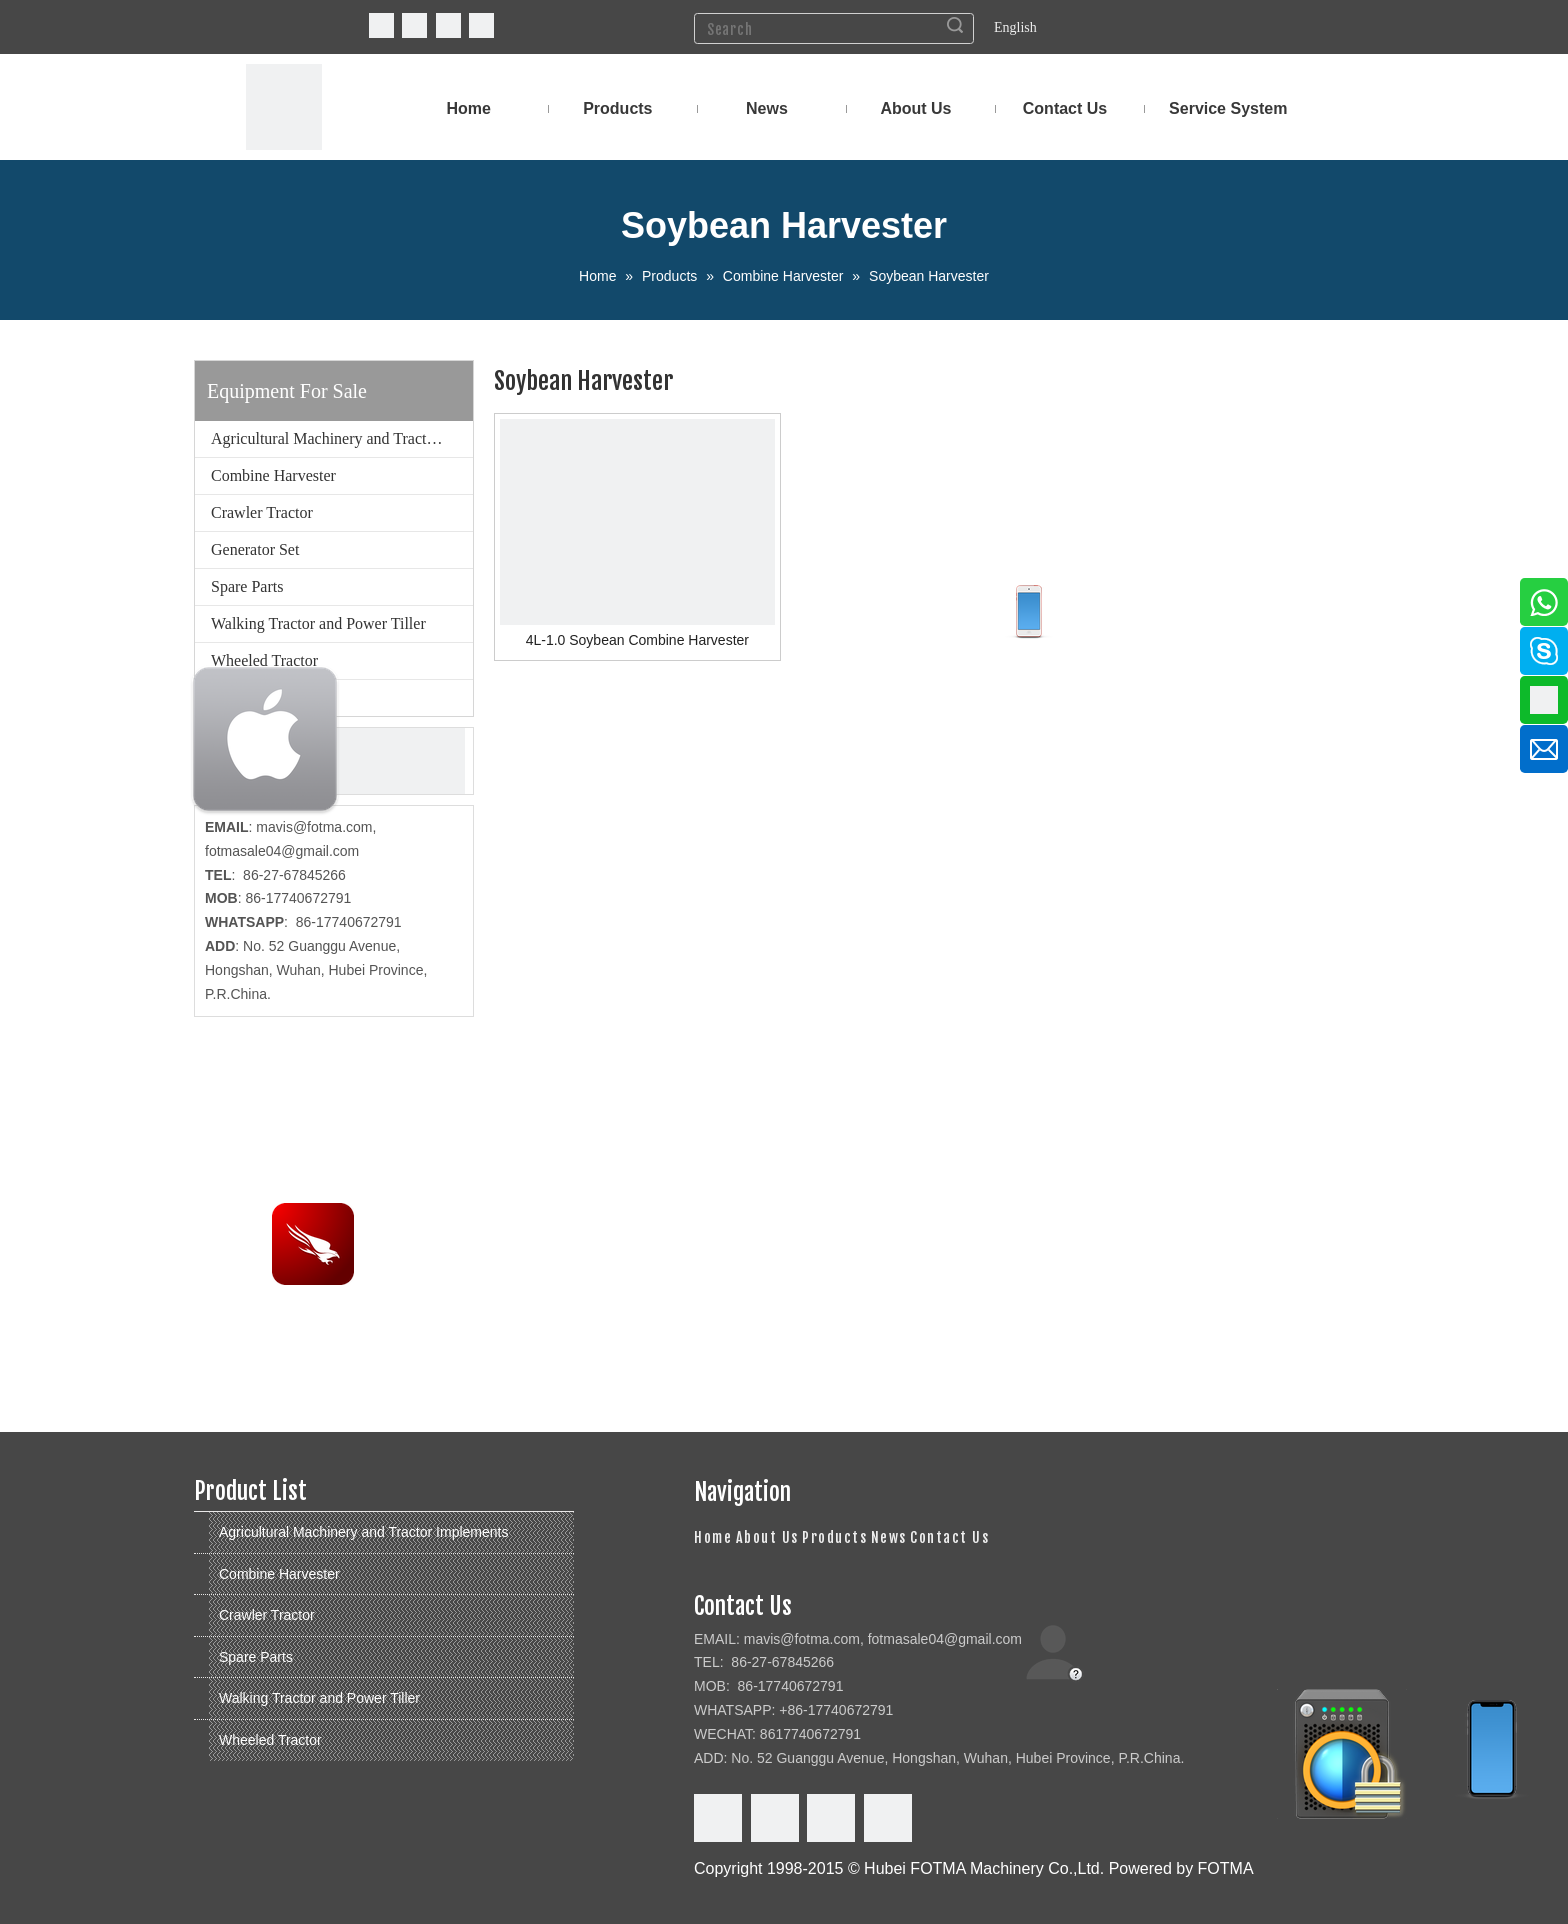 The height and width of the screenshot is (1924, 1568). I want to click on iPhone 11 device icon, so click(1492, 1750).